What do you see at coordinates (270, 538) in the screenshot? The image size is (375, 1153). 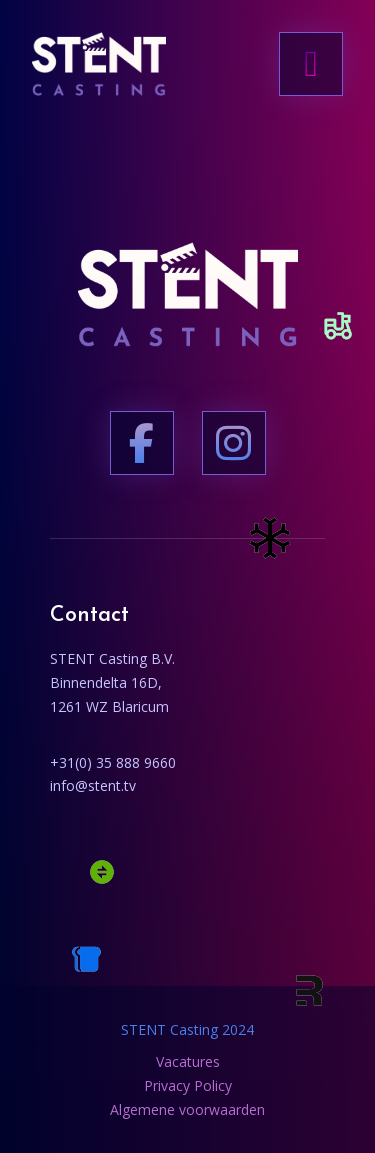 I see `activate cooling or air conditioning mode` at bounding box center [270, 538].